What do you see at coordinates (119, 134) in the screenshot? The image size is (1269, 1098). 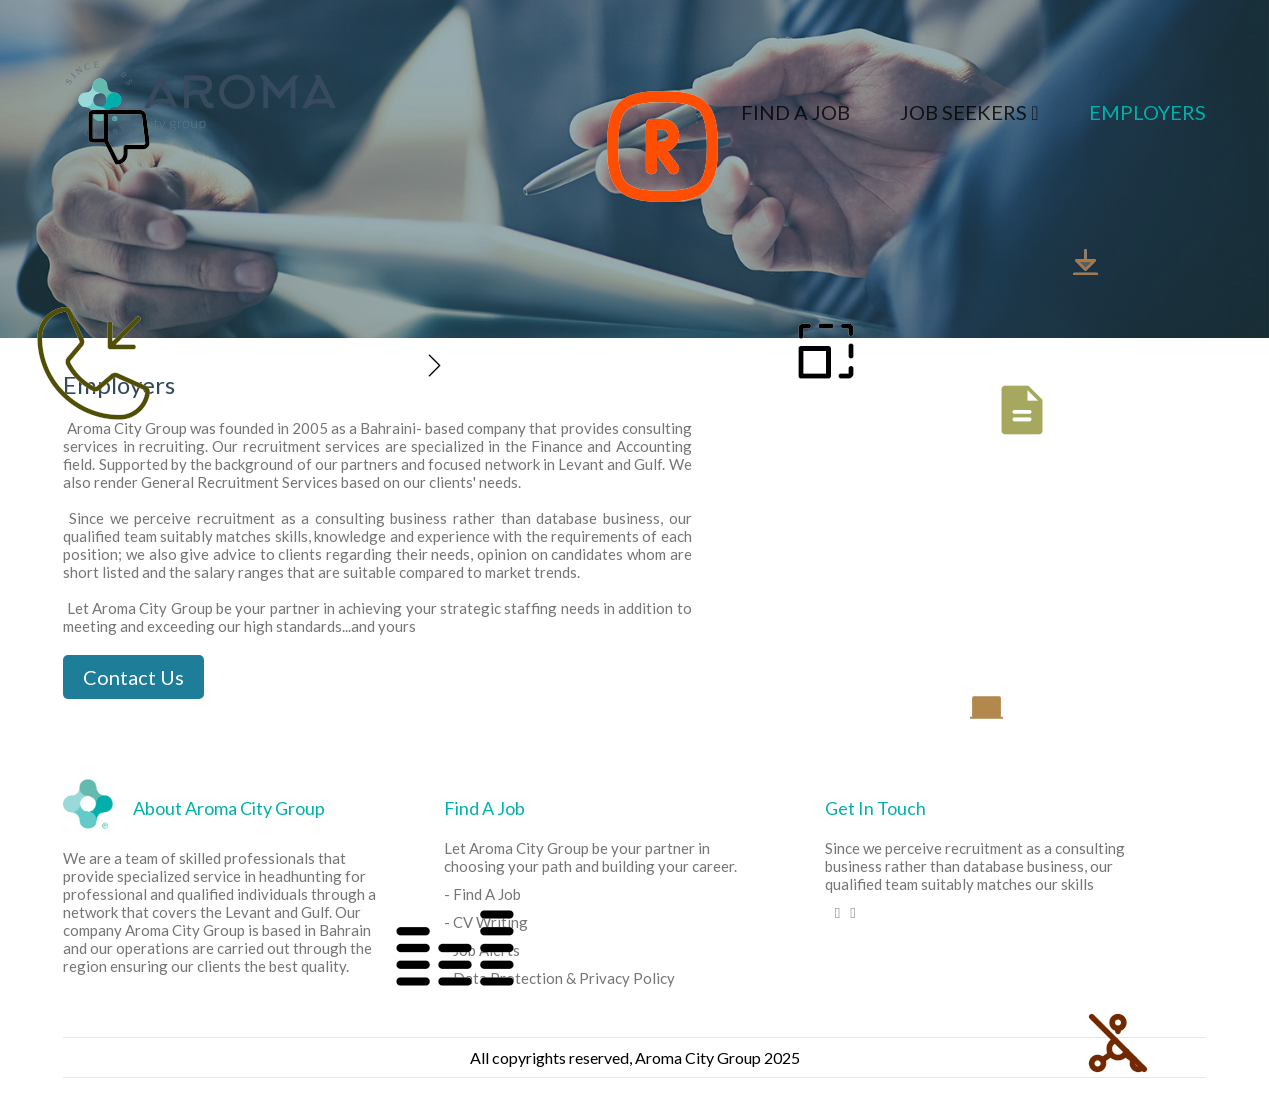 I see `dislike or downvote content` at bounding box center [119, 134].